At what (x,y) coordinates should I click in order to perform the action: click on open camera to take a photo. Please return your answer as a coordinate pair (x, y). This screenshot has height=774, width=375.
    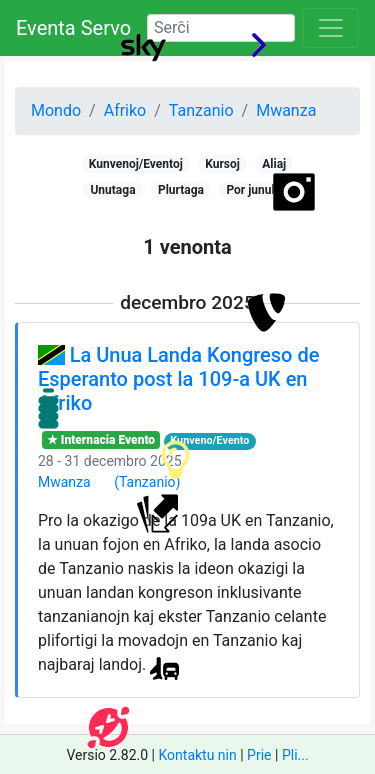
    Looking at the image, I should click on (294, 192).